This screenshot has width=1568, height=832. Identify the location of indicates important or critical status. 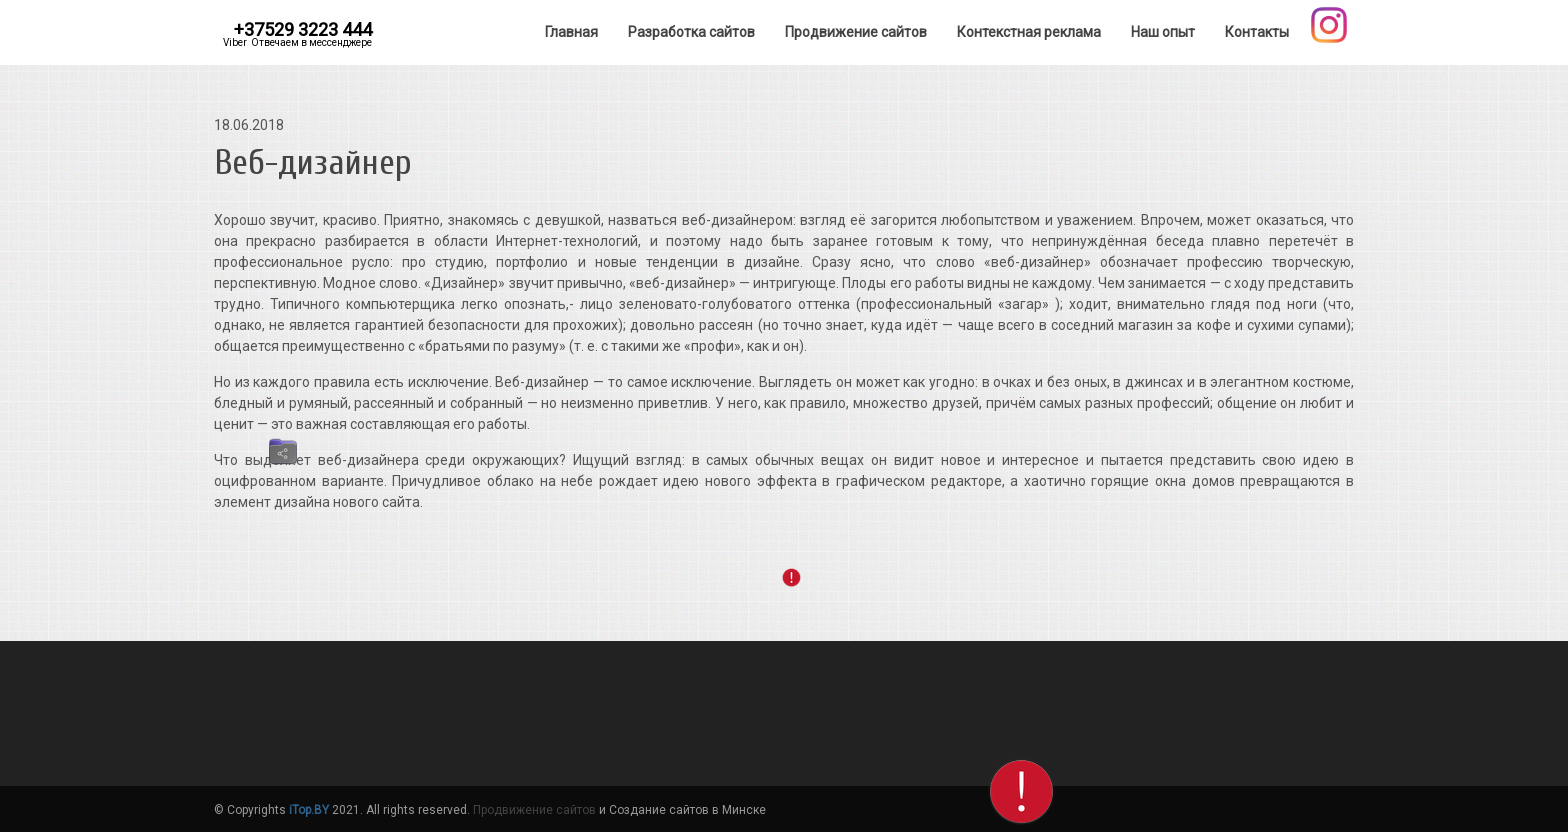
(791, 577).